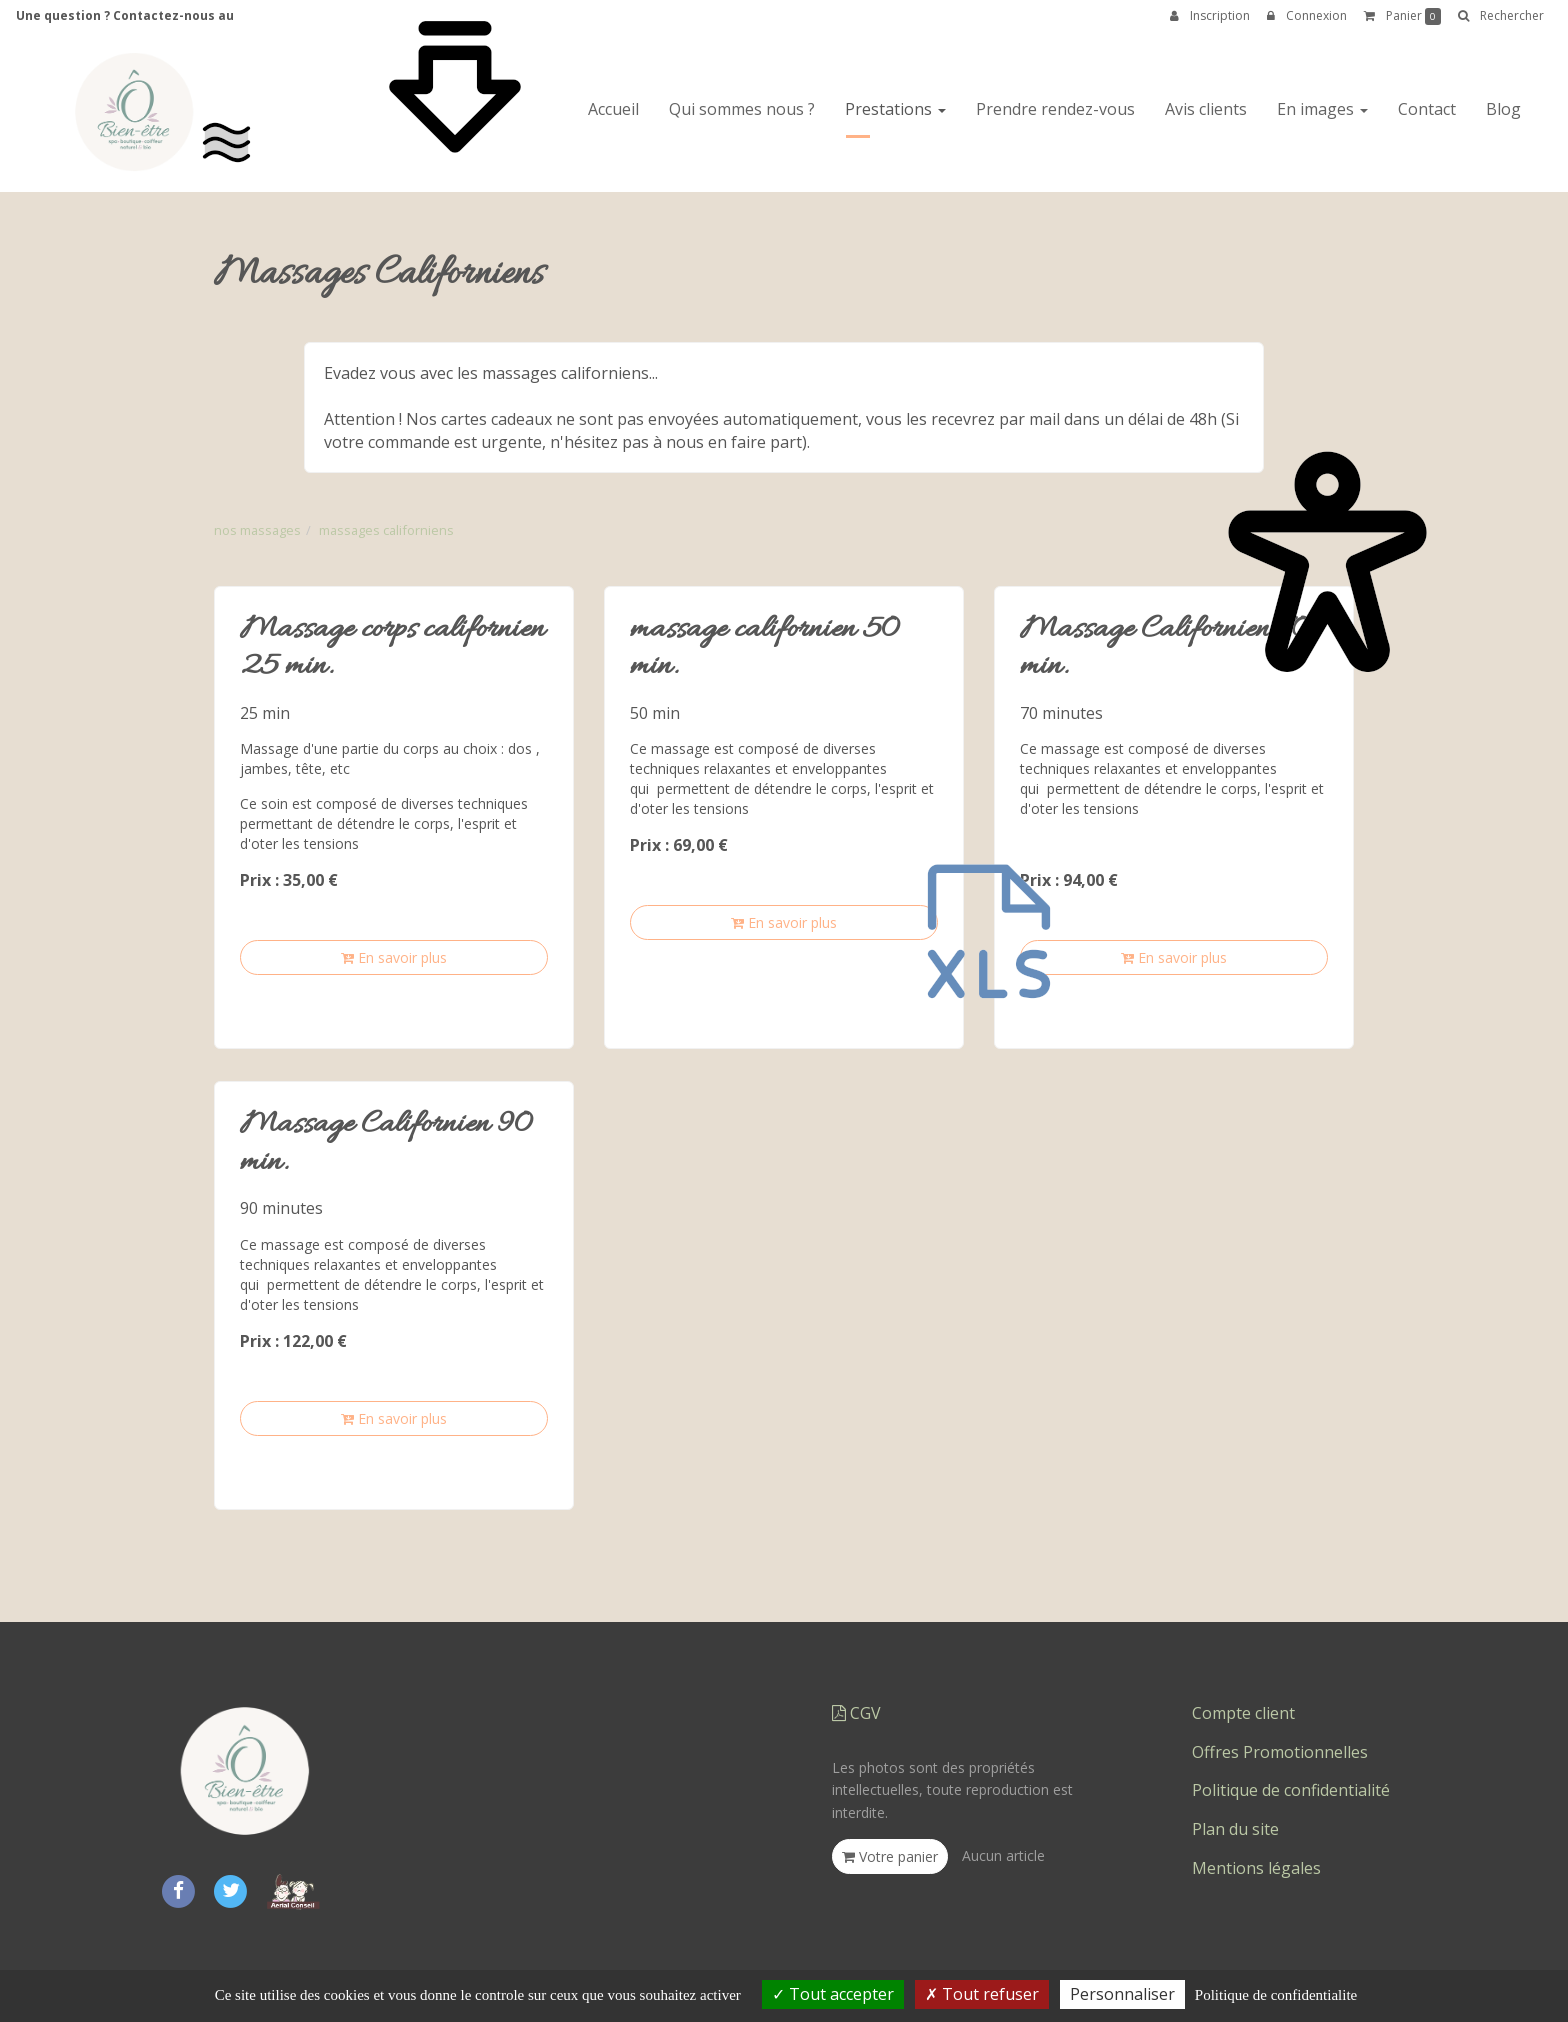 This screenshot has width=1568, height=2022. What do you see at coordinates (455, 82) in the screenshot?
I see `download file or content` at bounding box center [455, 82].